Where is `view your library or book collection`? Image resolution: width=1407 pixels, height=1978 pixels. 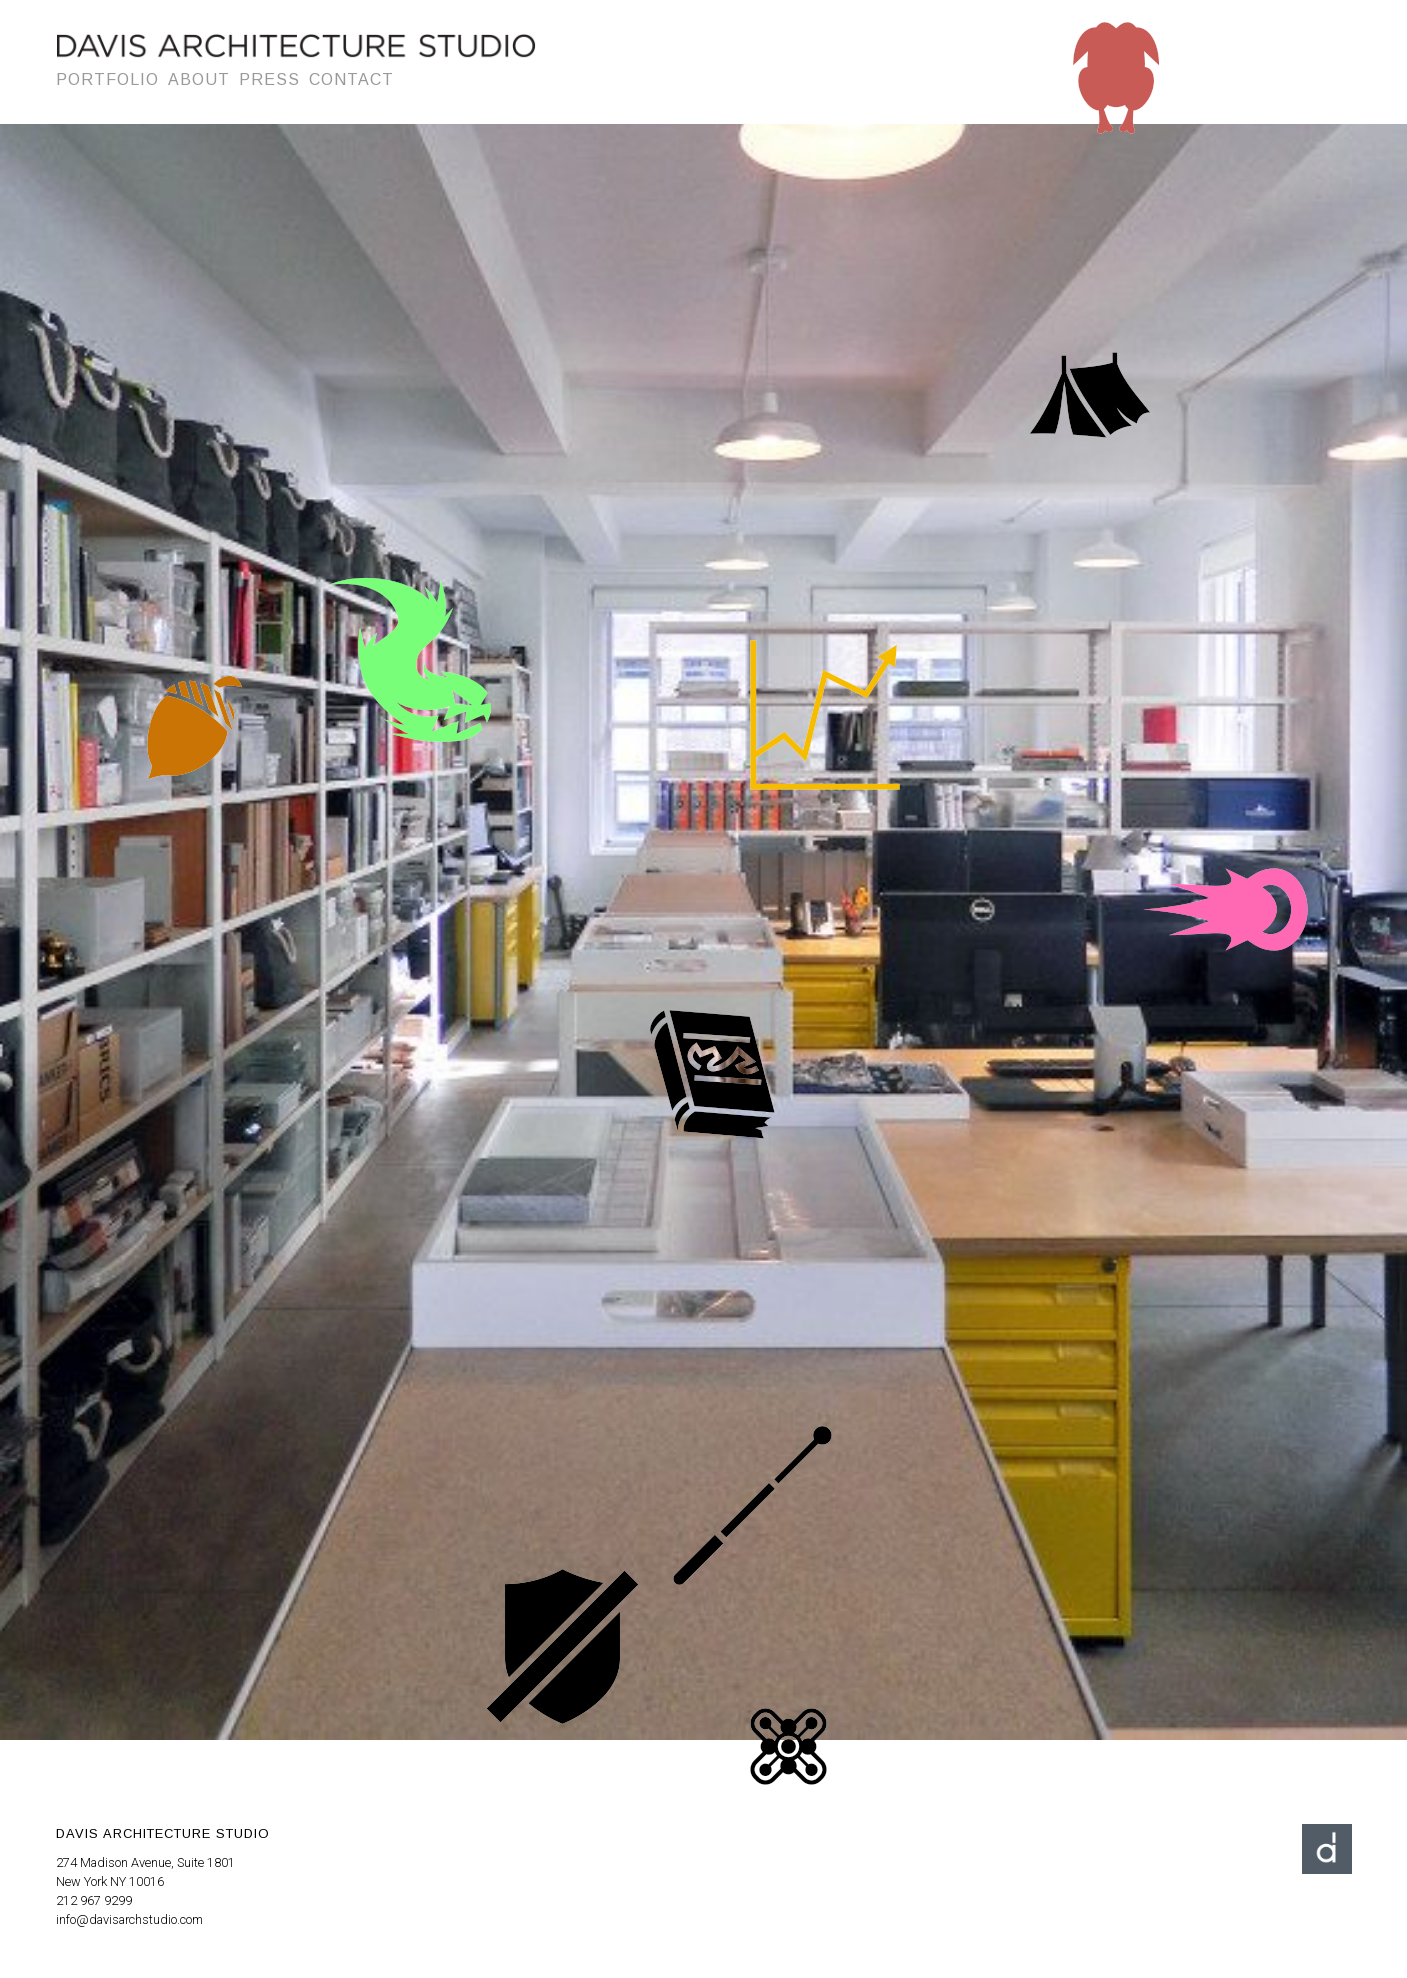 view your library or book collection is located at coordinates (712, 1074).